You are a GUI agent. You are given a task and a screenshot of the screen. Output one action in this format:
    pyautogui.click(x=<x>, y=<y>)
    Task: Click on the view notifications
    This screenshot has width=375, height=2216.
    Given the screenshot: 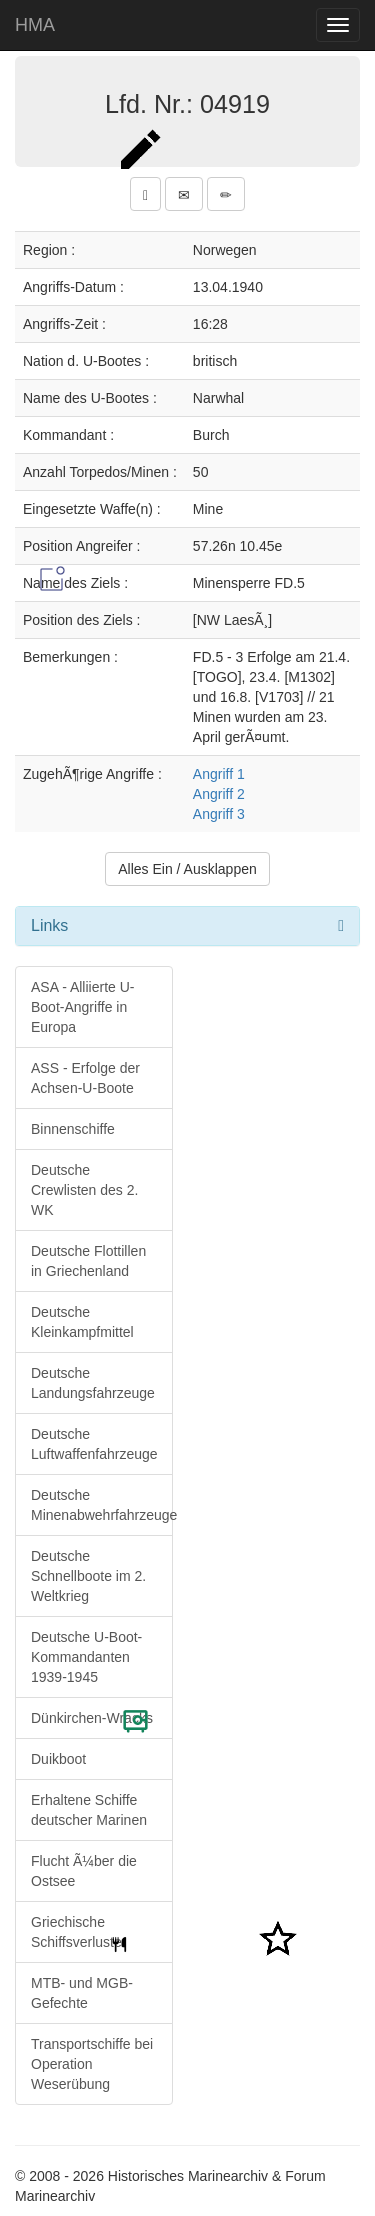 What is the action you would take?
    pyautogui.click(x=52, y=579)
    